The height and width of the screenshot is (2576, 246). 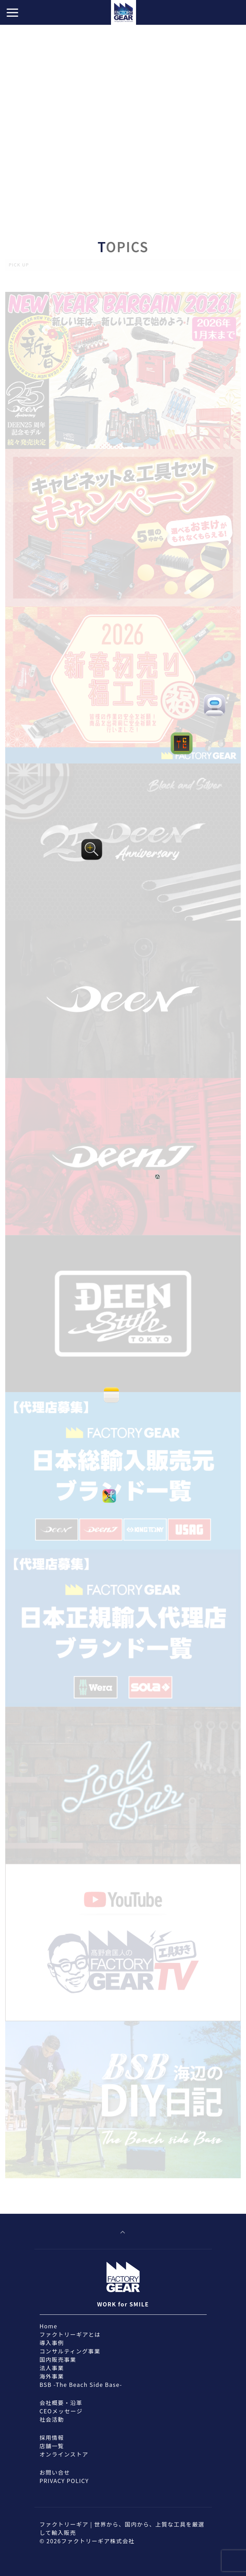 What do you see at coordinates (157, 1177) in the screenshot?
I see `check for available software updates` at bounding box center [157, 1177].